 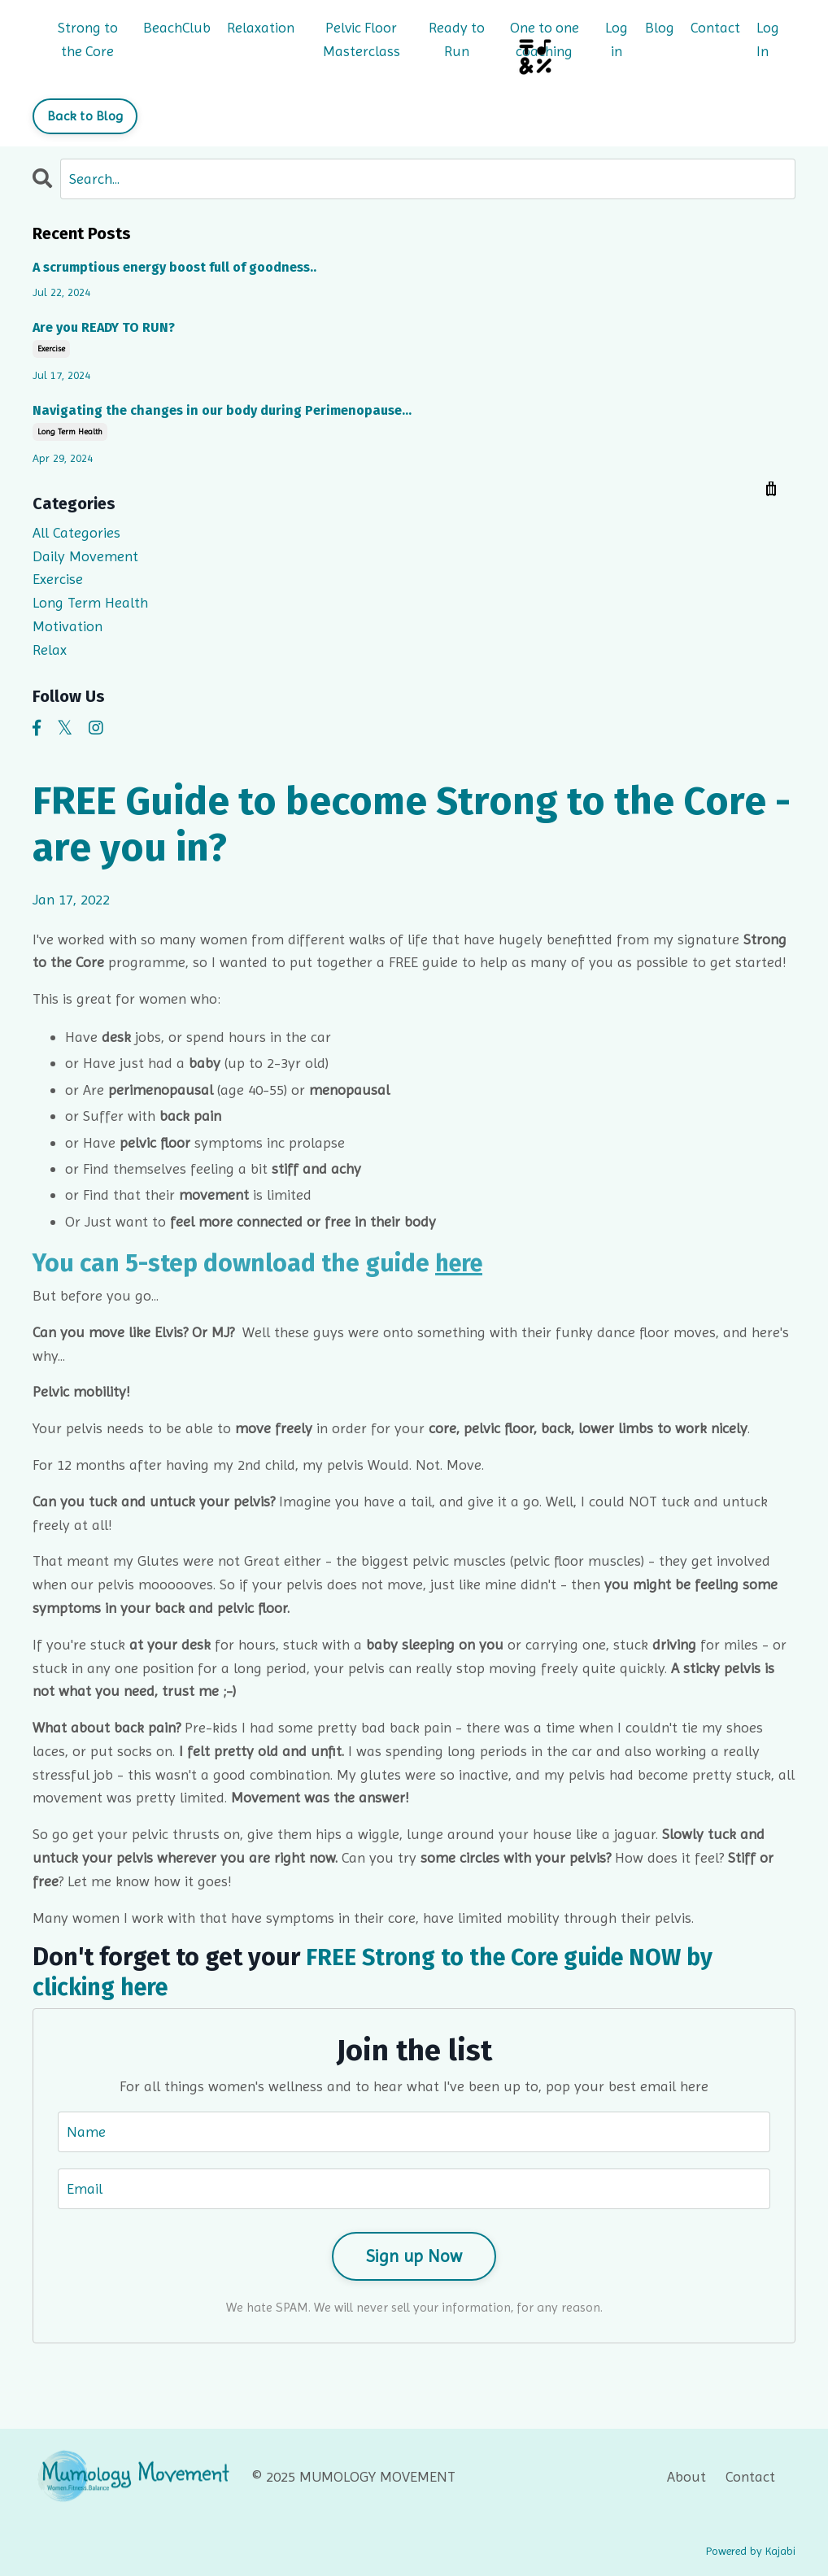 I want to click on access travel or trip information, so click(x=771, y=489).